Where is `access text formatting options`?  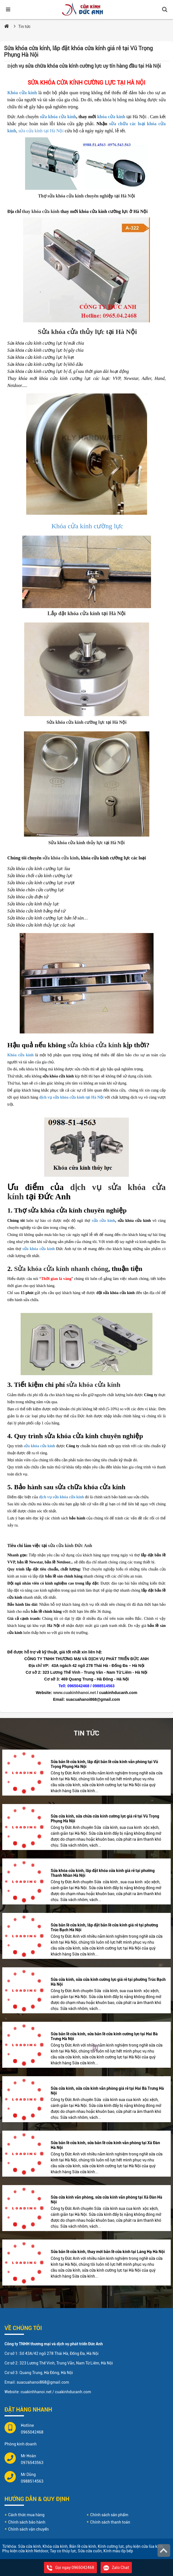
access text formatting options is located at coordinates (95, 2048).